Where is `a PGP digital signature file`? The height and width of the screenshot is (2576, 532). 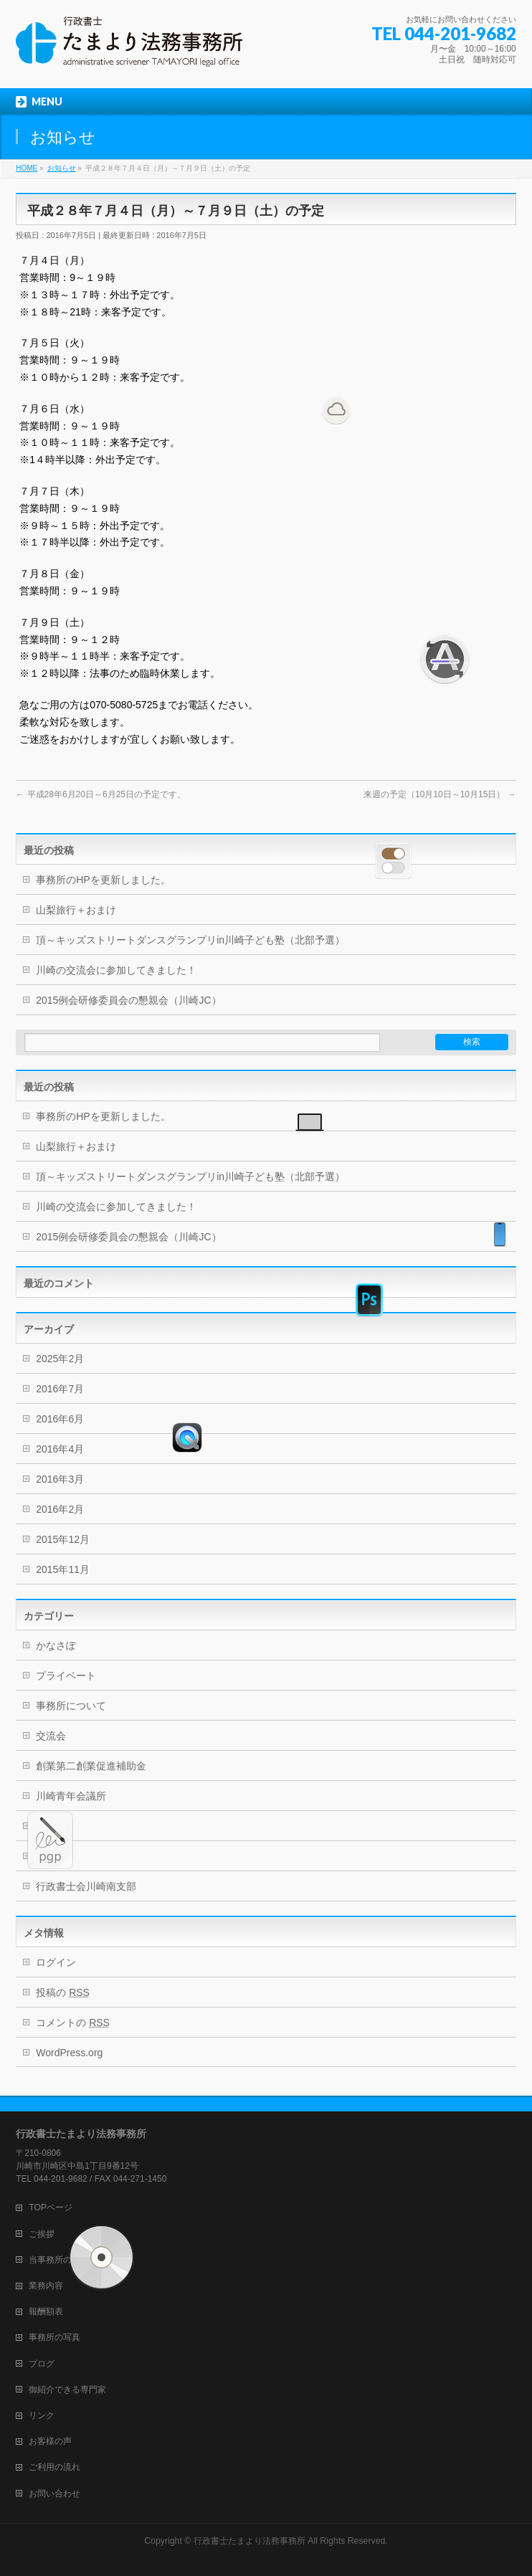
a PGP digital signature file is located at coordinates (50, 1840).